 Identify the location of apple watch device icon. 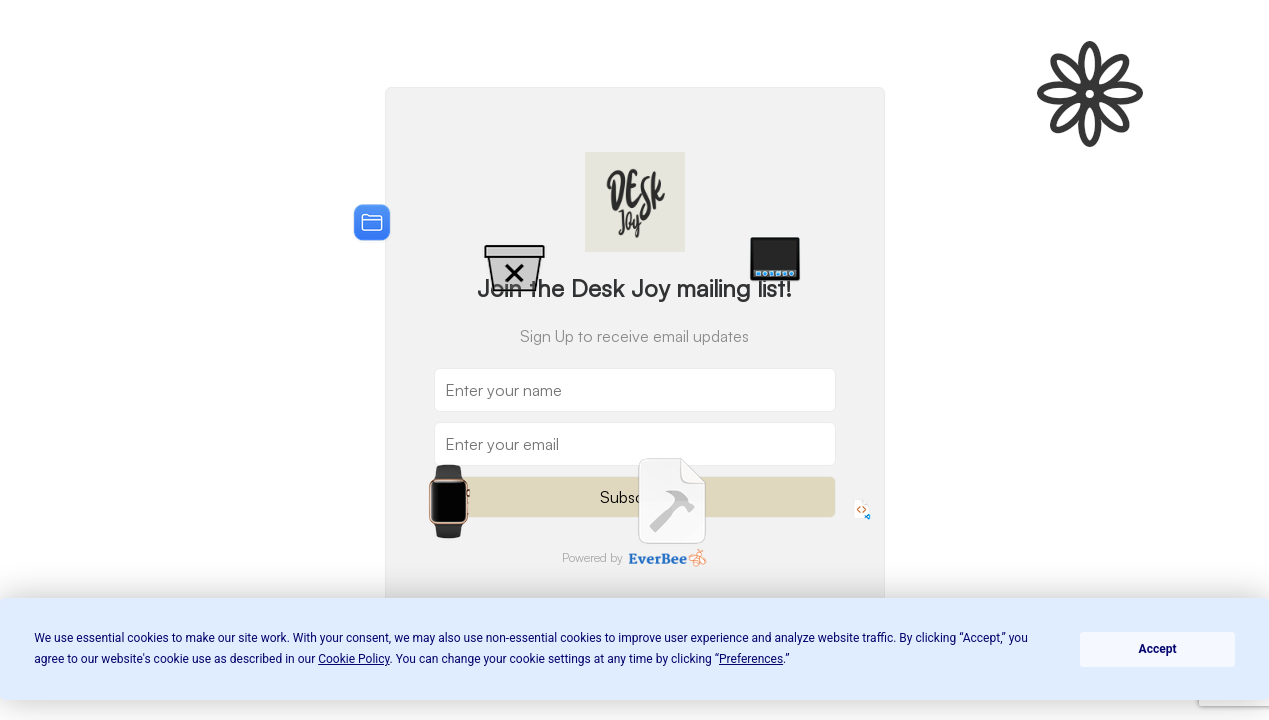
(448, 501).